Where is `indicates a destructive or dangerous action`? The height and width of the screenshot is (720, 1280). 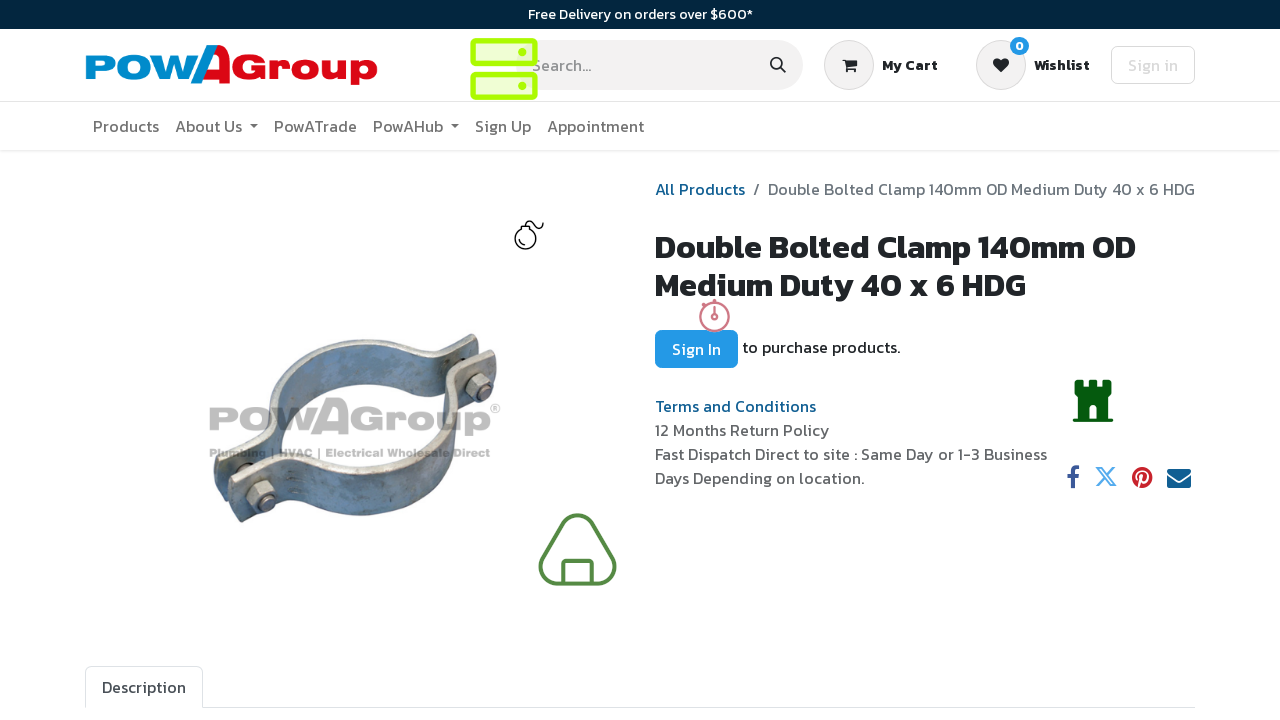
indicates a destructive or dangerous action is located at coordinates (527, 234).